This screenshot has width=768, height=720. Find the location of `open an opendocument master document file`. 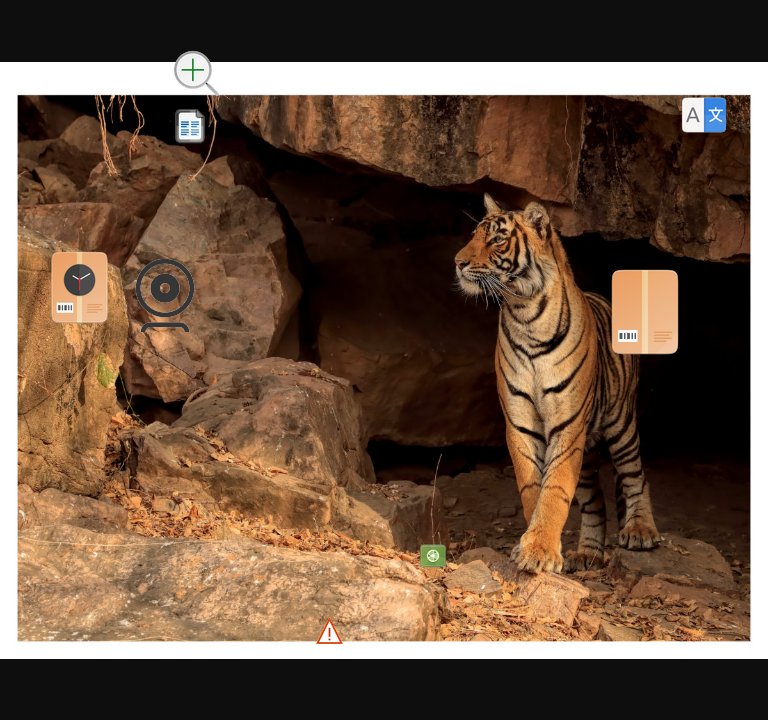

open an opendocument master document file is located at coordinates (190, 126).